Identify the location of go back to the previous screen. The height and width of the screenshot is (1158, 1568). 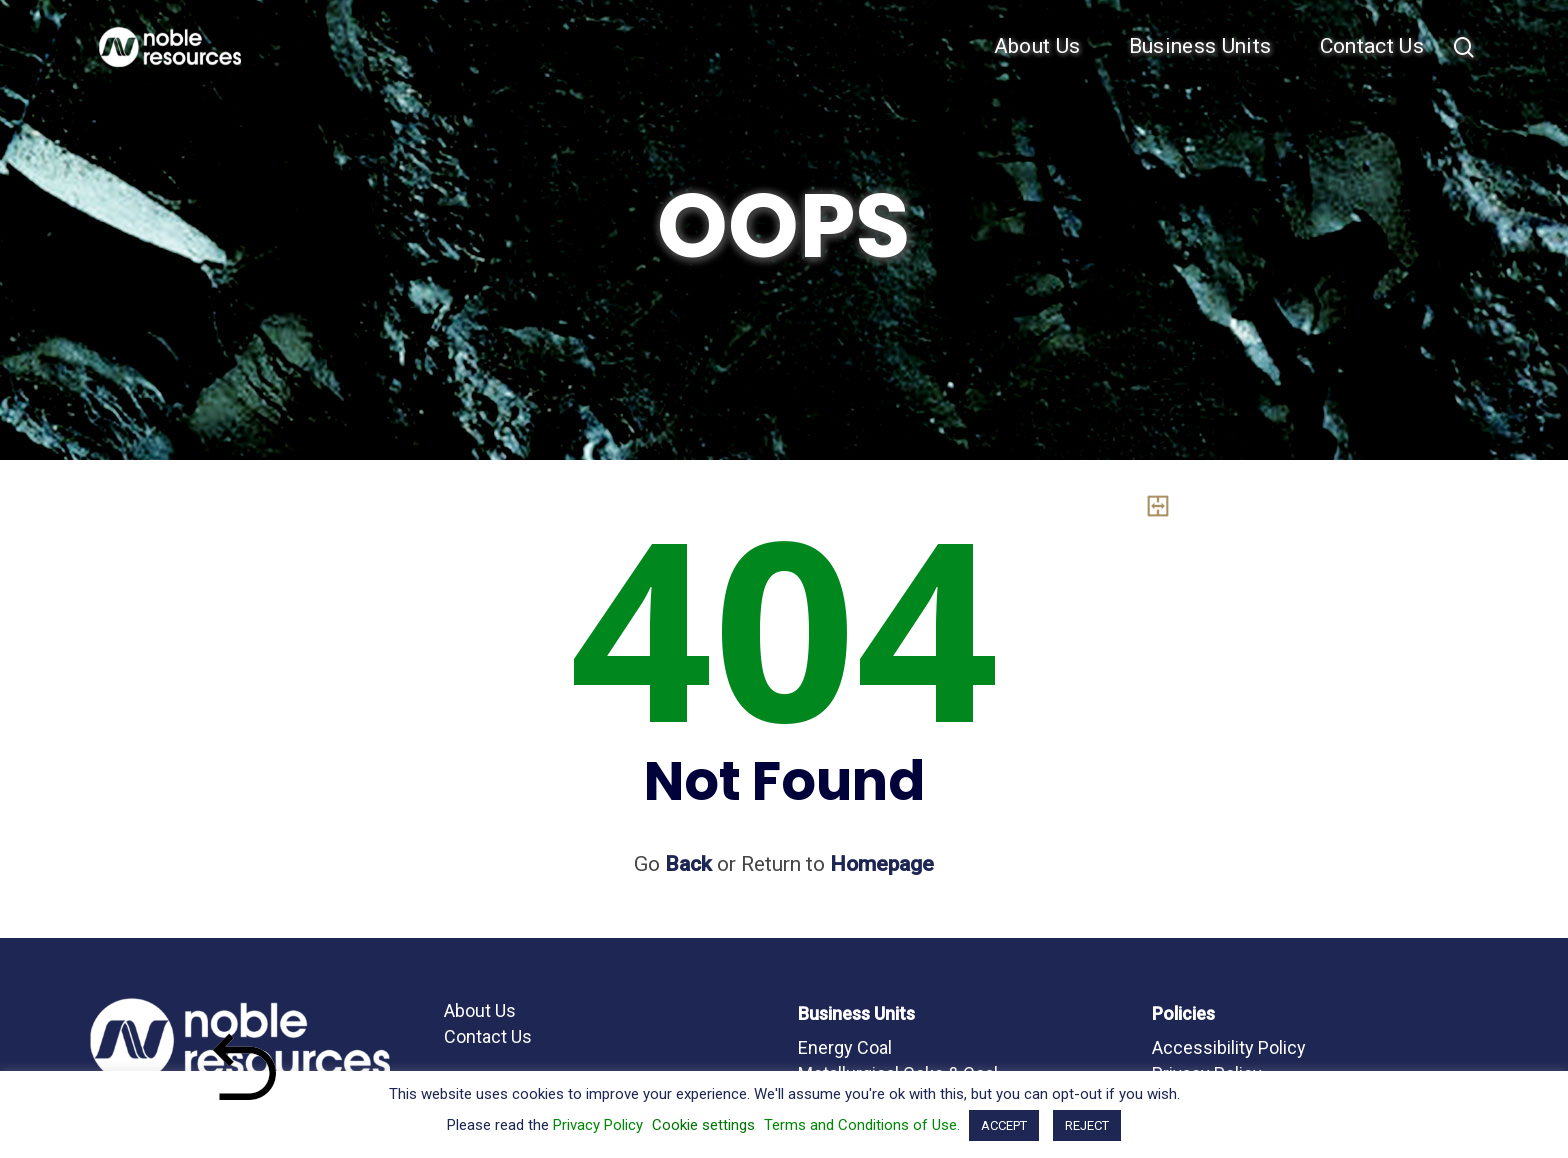
(246, 1070).